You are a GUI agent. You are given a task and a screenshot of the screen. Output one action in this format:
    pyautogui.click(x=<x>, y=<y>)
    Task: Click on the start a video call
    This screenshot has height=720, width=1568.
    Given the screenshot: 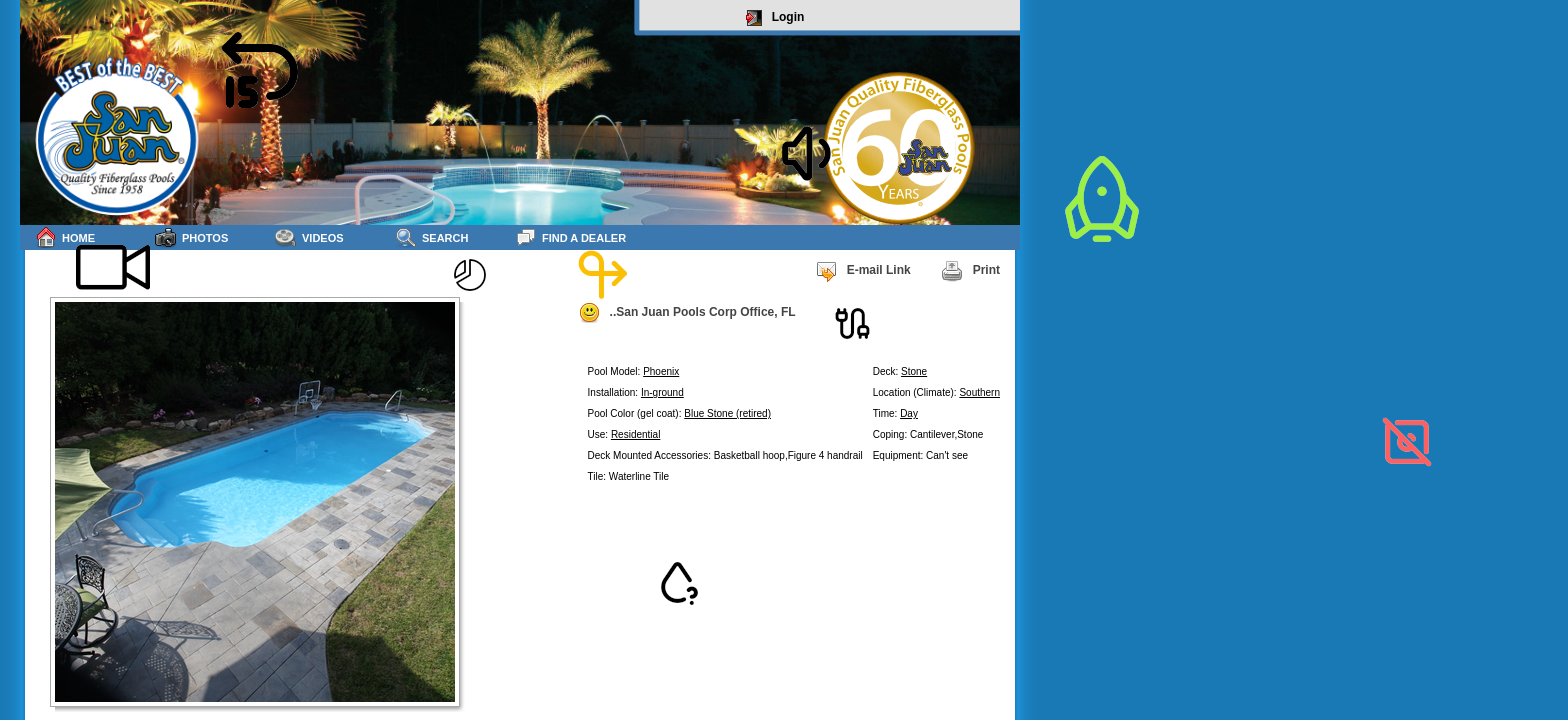 What is the action you would take?
    pyautogui.click(x=113, y=268)
    